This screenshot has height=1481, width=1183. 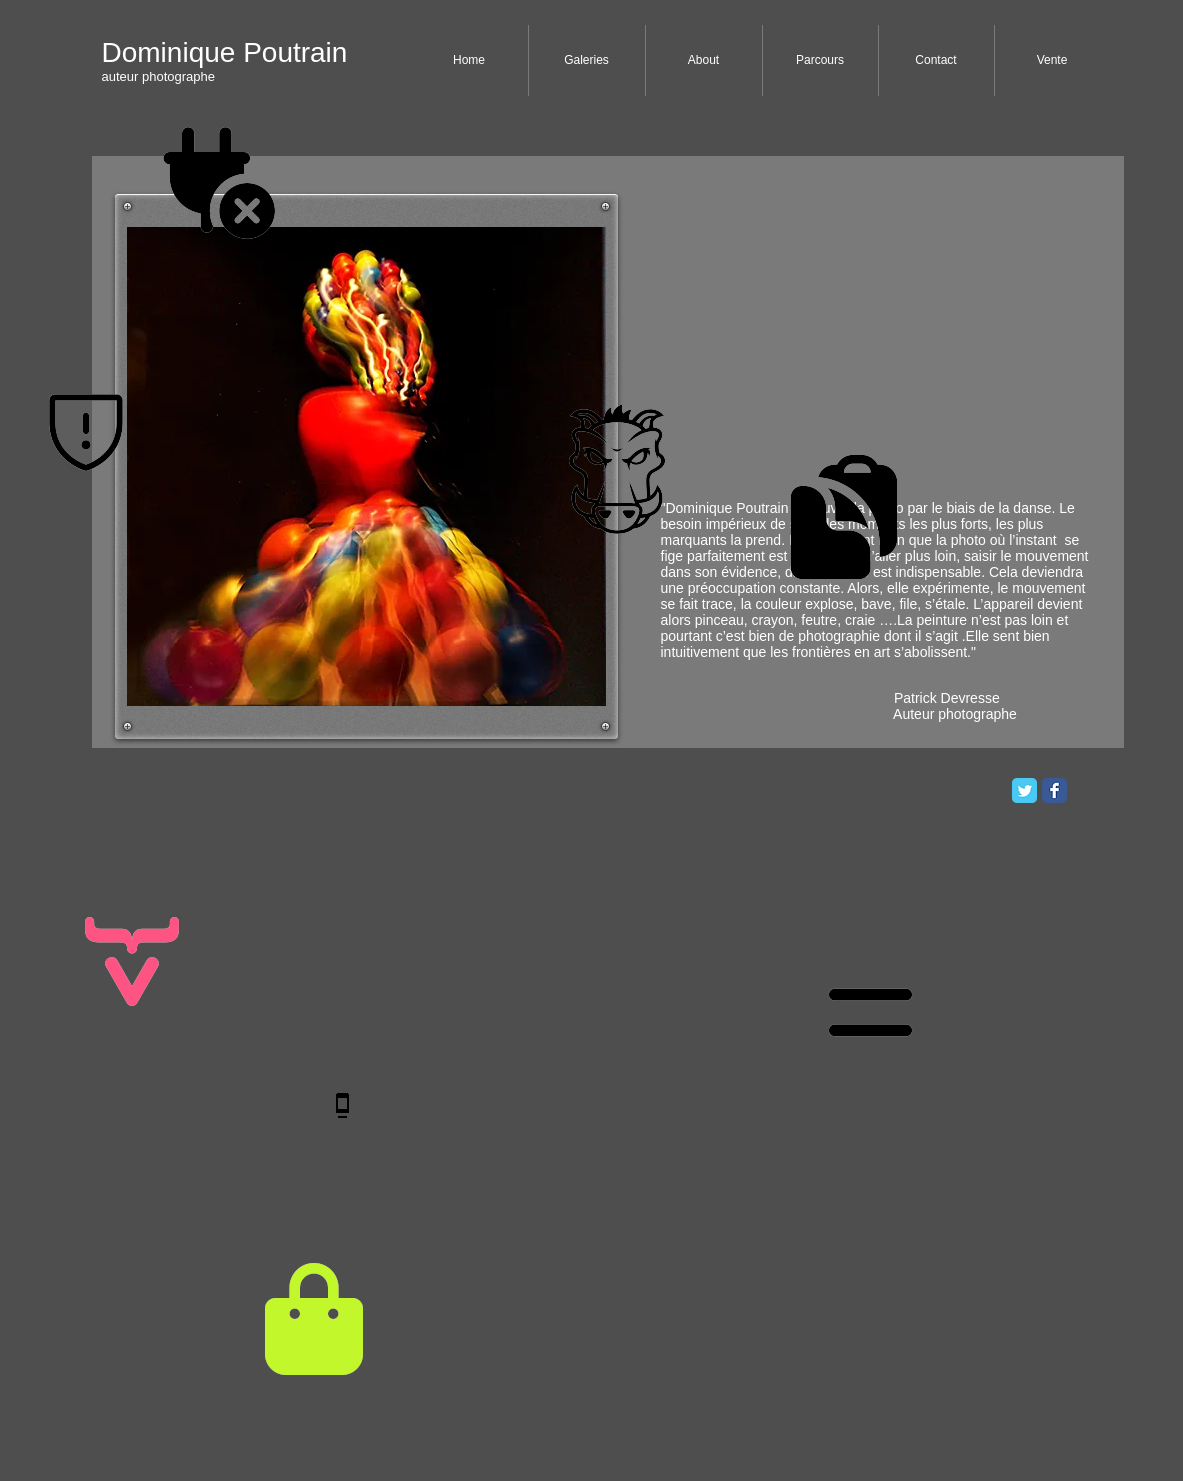 I want to click on dock your device to a charging station, so click(x=342, y=1105).